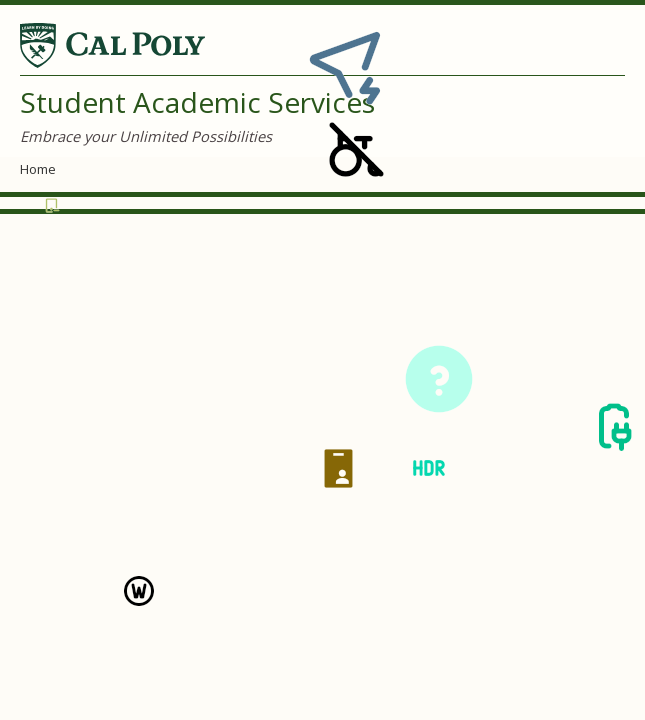 The height and width of the screenshot is (720, 645). Describe the element at coordinates (139, 591) in the screenshot. I see `laundry care symbol indicating wash dry setting` at that location.